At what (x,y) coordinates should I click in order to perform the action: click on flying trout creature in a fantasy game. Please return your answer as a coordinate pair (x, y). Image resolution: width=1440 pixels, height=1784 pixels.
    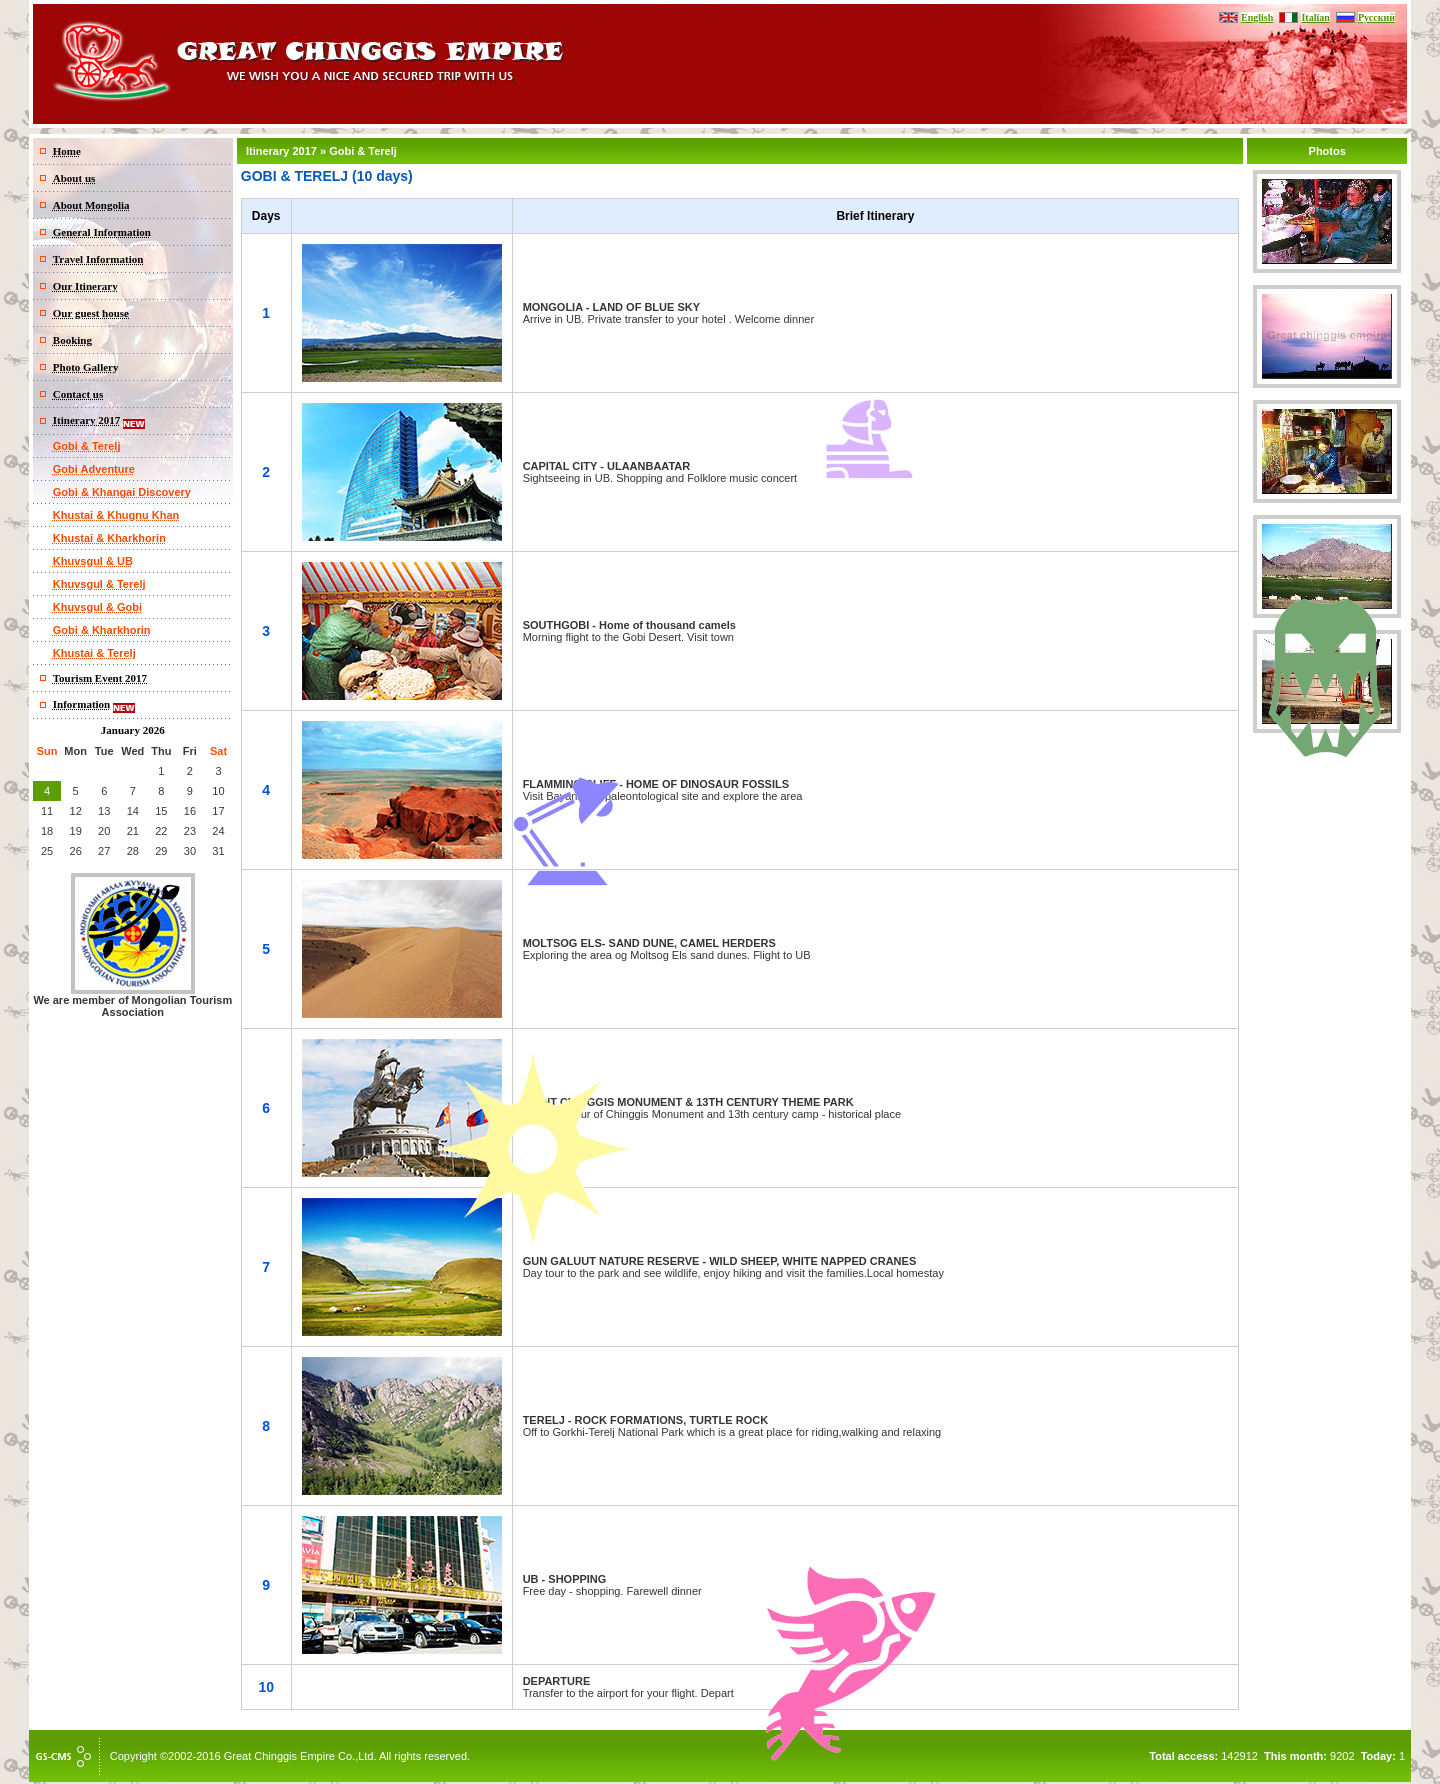
    Looking at the image, I should click on (851, 1663).